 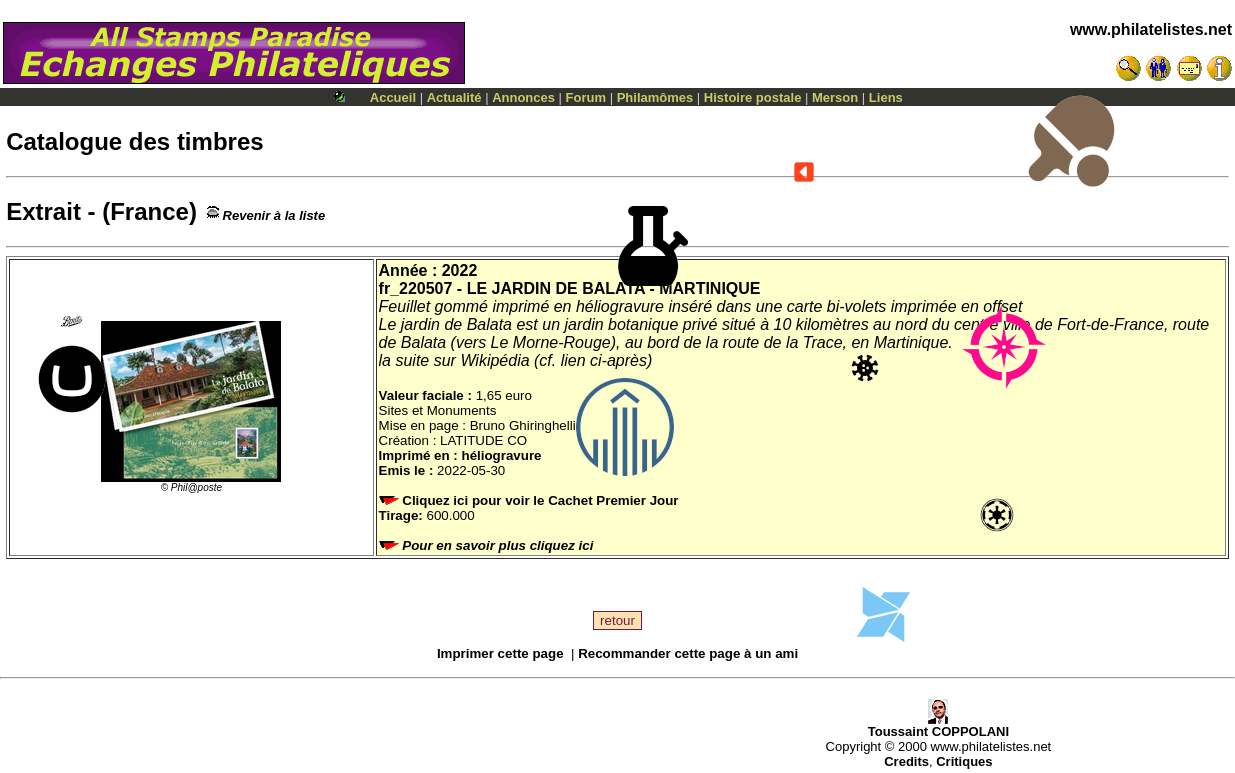 I want to click on umbraco CMS logo, so click(x=72, y=379).